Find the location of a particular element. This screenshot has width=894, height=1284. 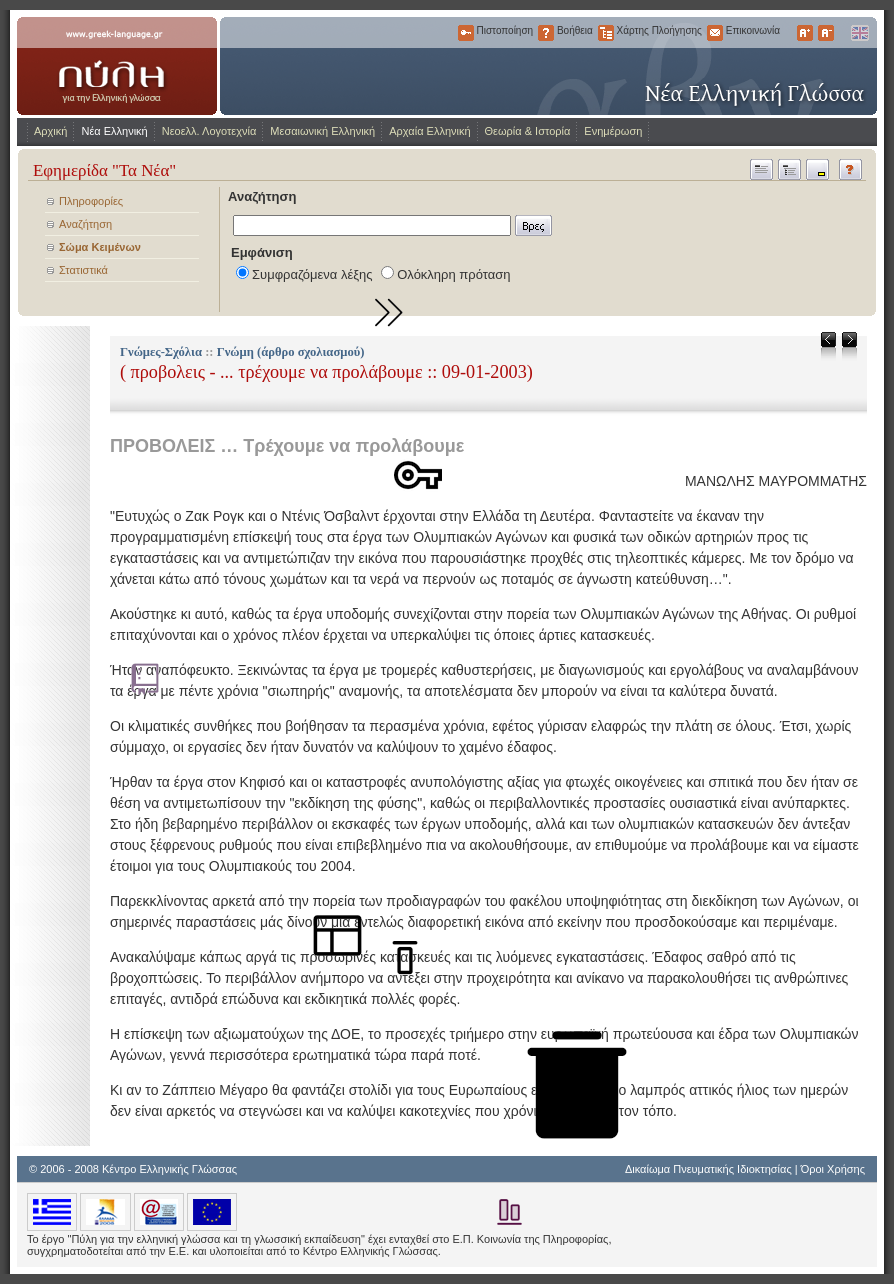

skip forward or advance to next item is located at coordinates (387, 312).